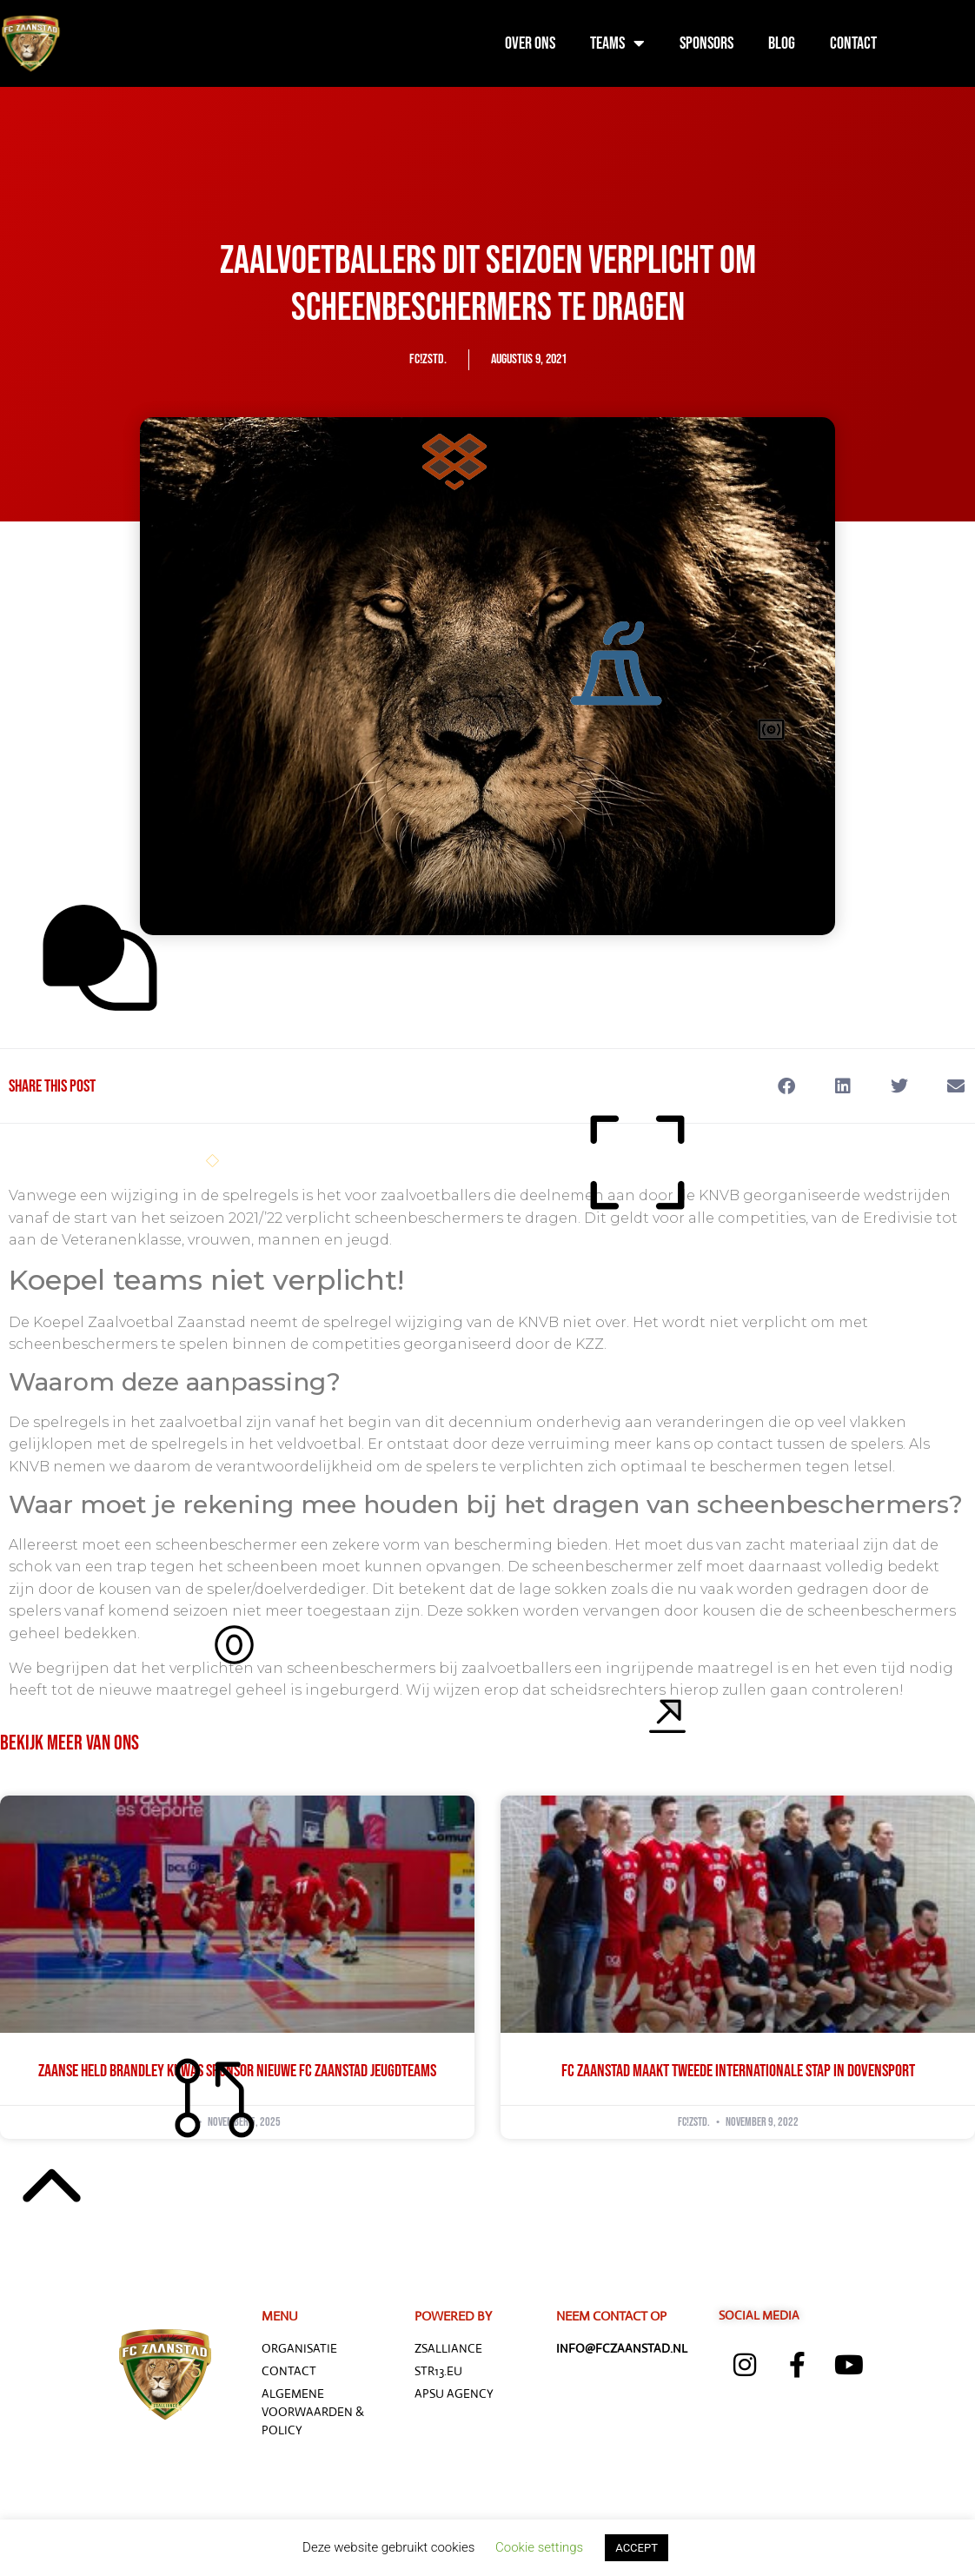 The width and height of the screenshot is (975, 2576). What do you see at coordinates (234, 1644) in the screenshot?
I see `indicates zero items or notifications` at bounding box center [234, 1644].